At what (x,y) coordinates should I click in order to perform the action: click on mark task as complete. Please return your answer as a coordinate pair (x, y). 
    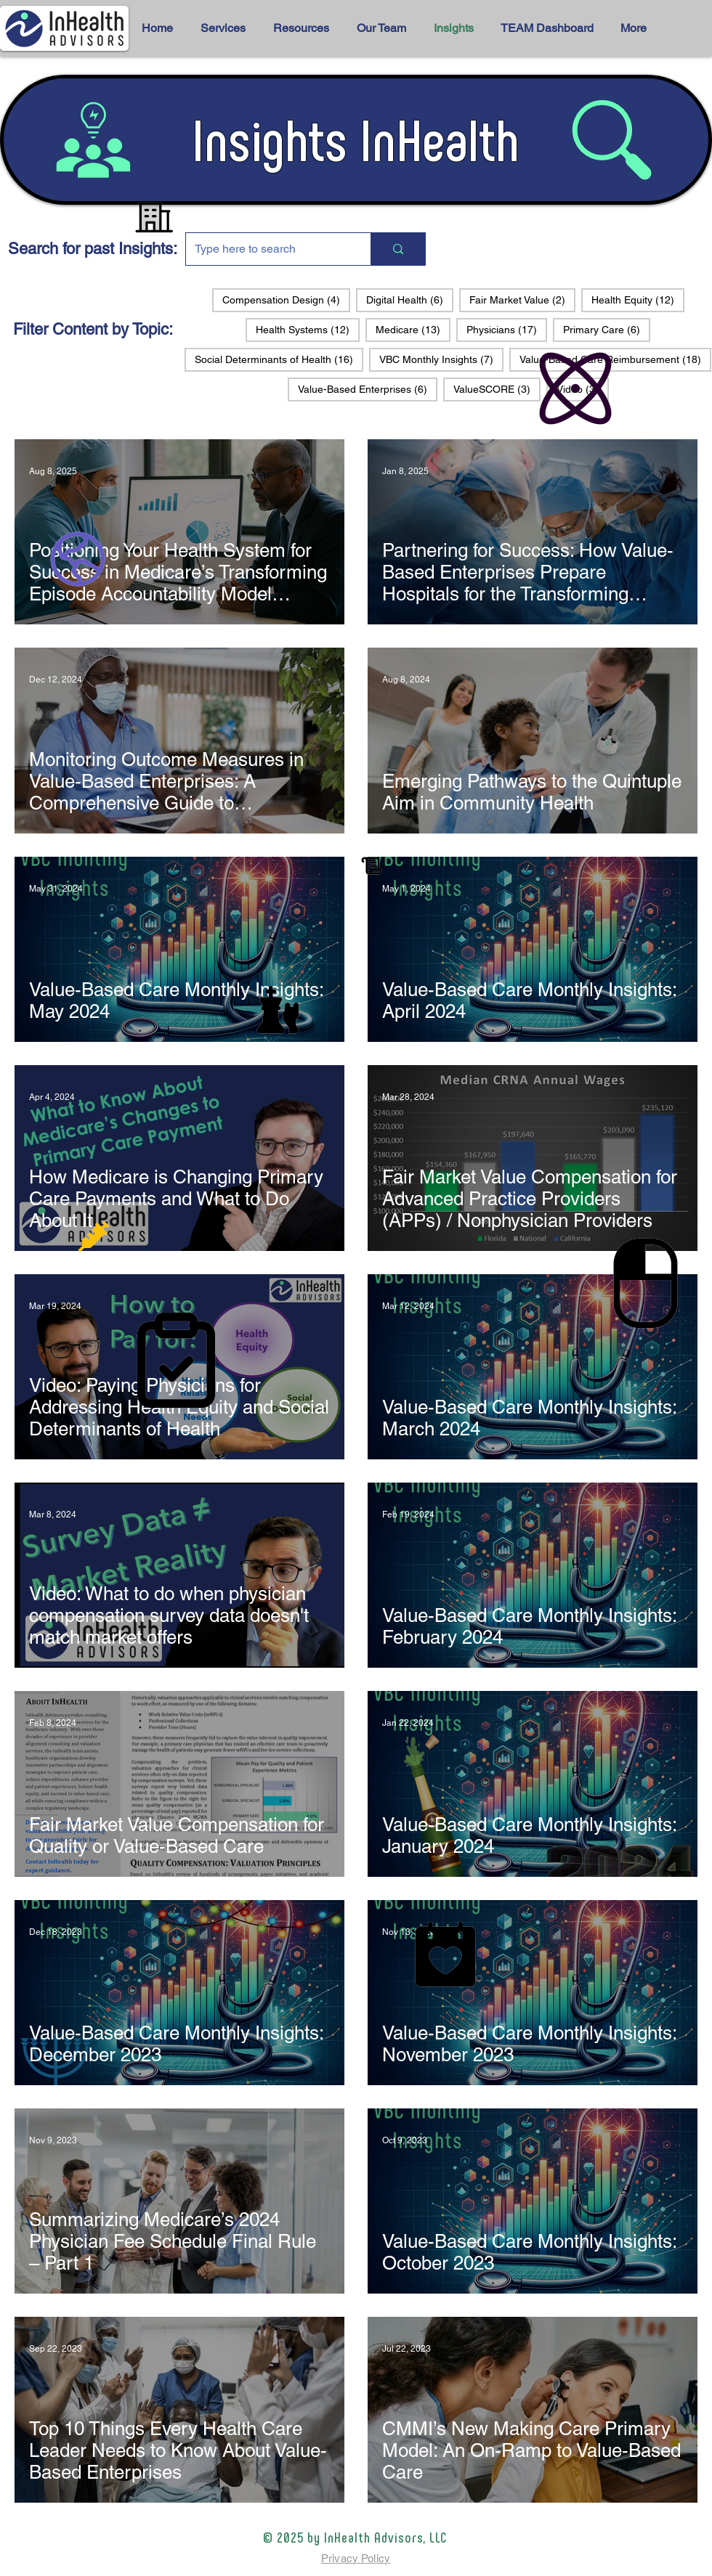
    Looking at the image, I should click on (176, 1360).